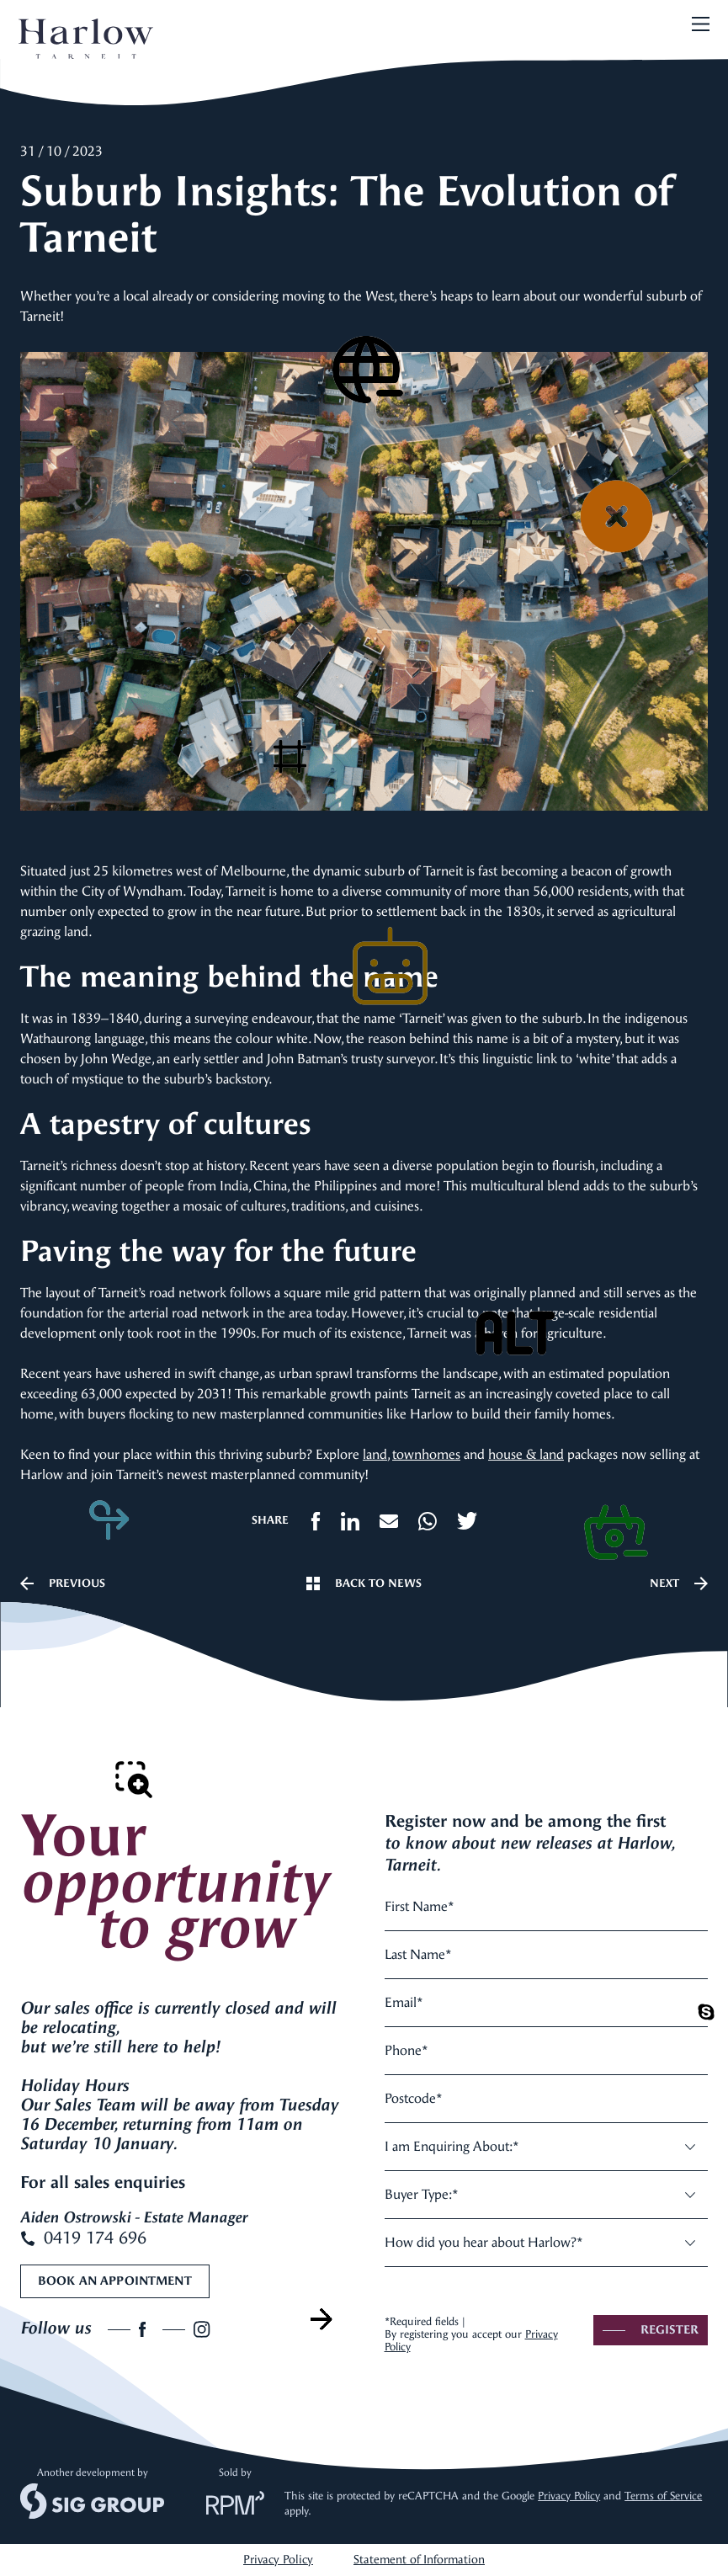  I want to click on redo or repeat the last action, so click(108, 1519).